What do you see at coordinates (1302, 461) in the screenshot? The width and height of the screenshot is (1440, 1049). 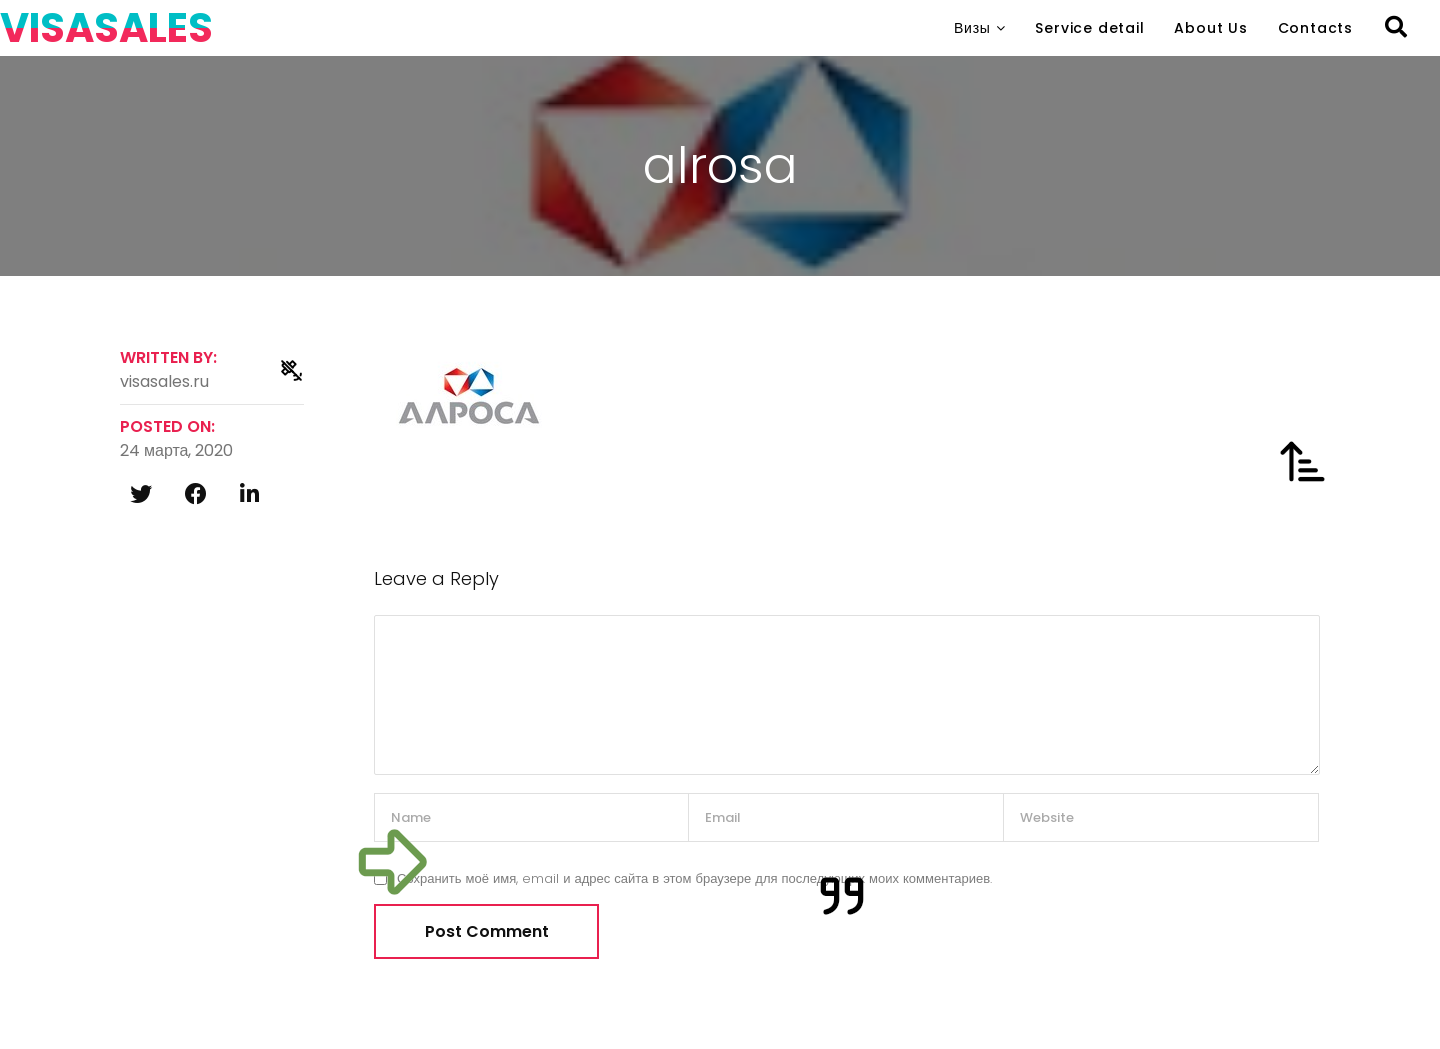 I see `sort items in ascending order` at bounding box center [1302, 461].